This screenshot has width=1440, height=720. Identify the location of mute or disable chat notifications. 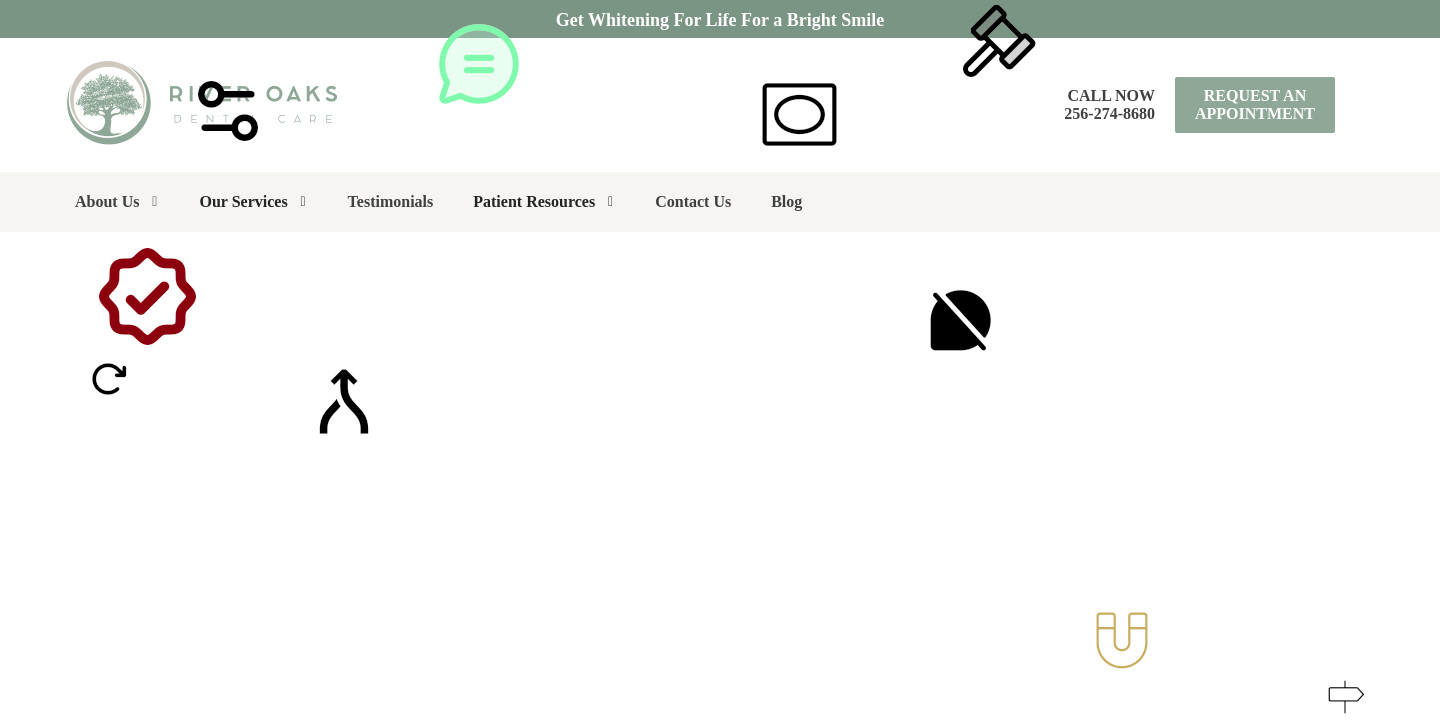
(959, 321).